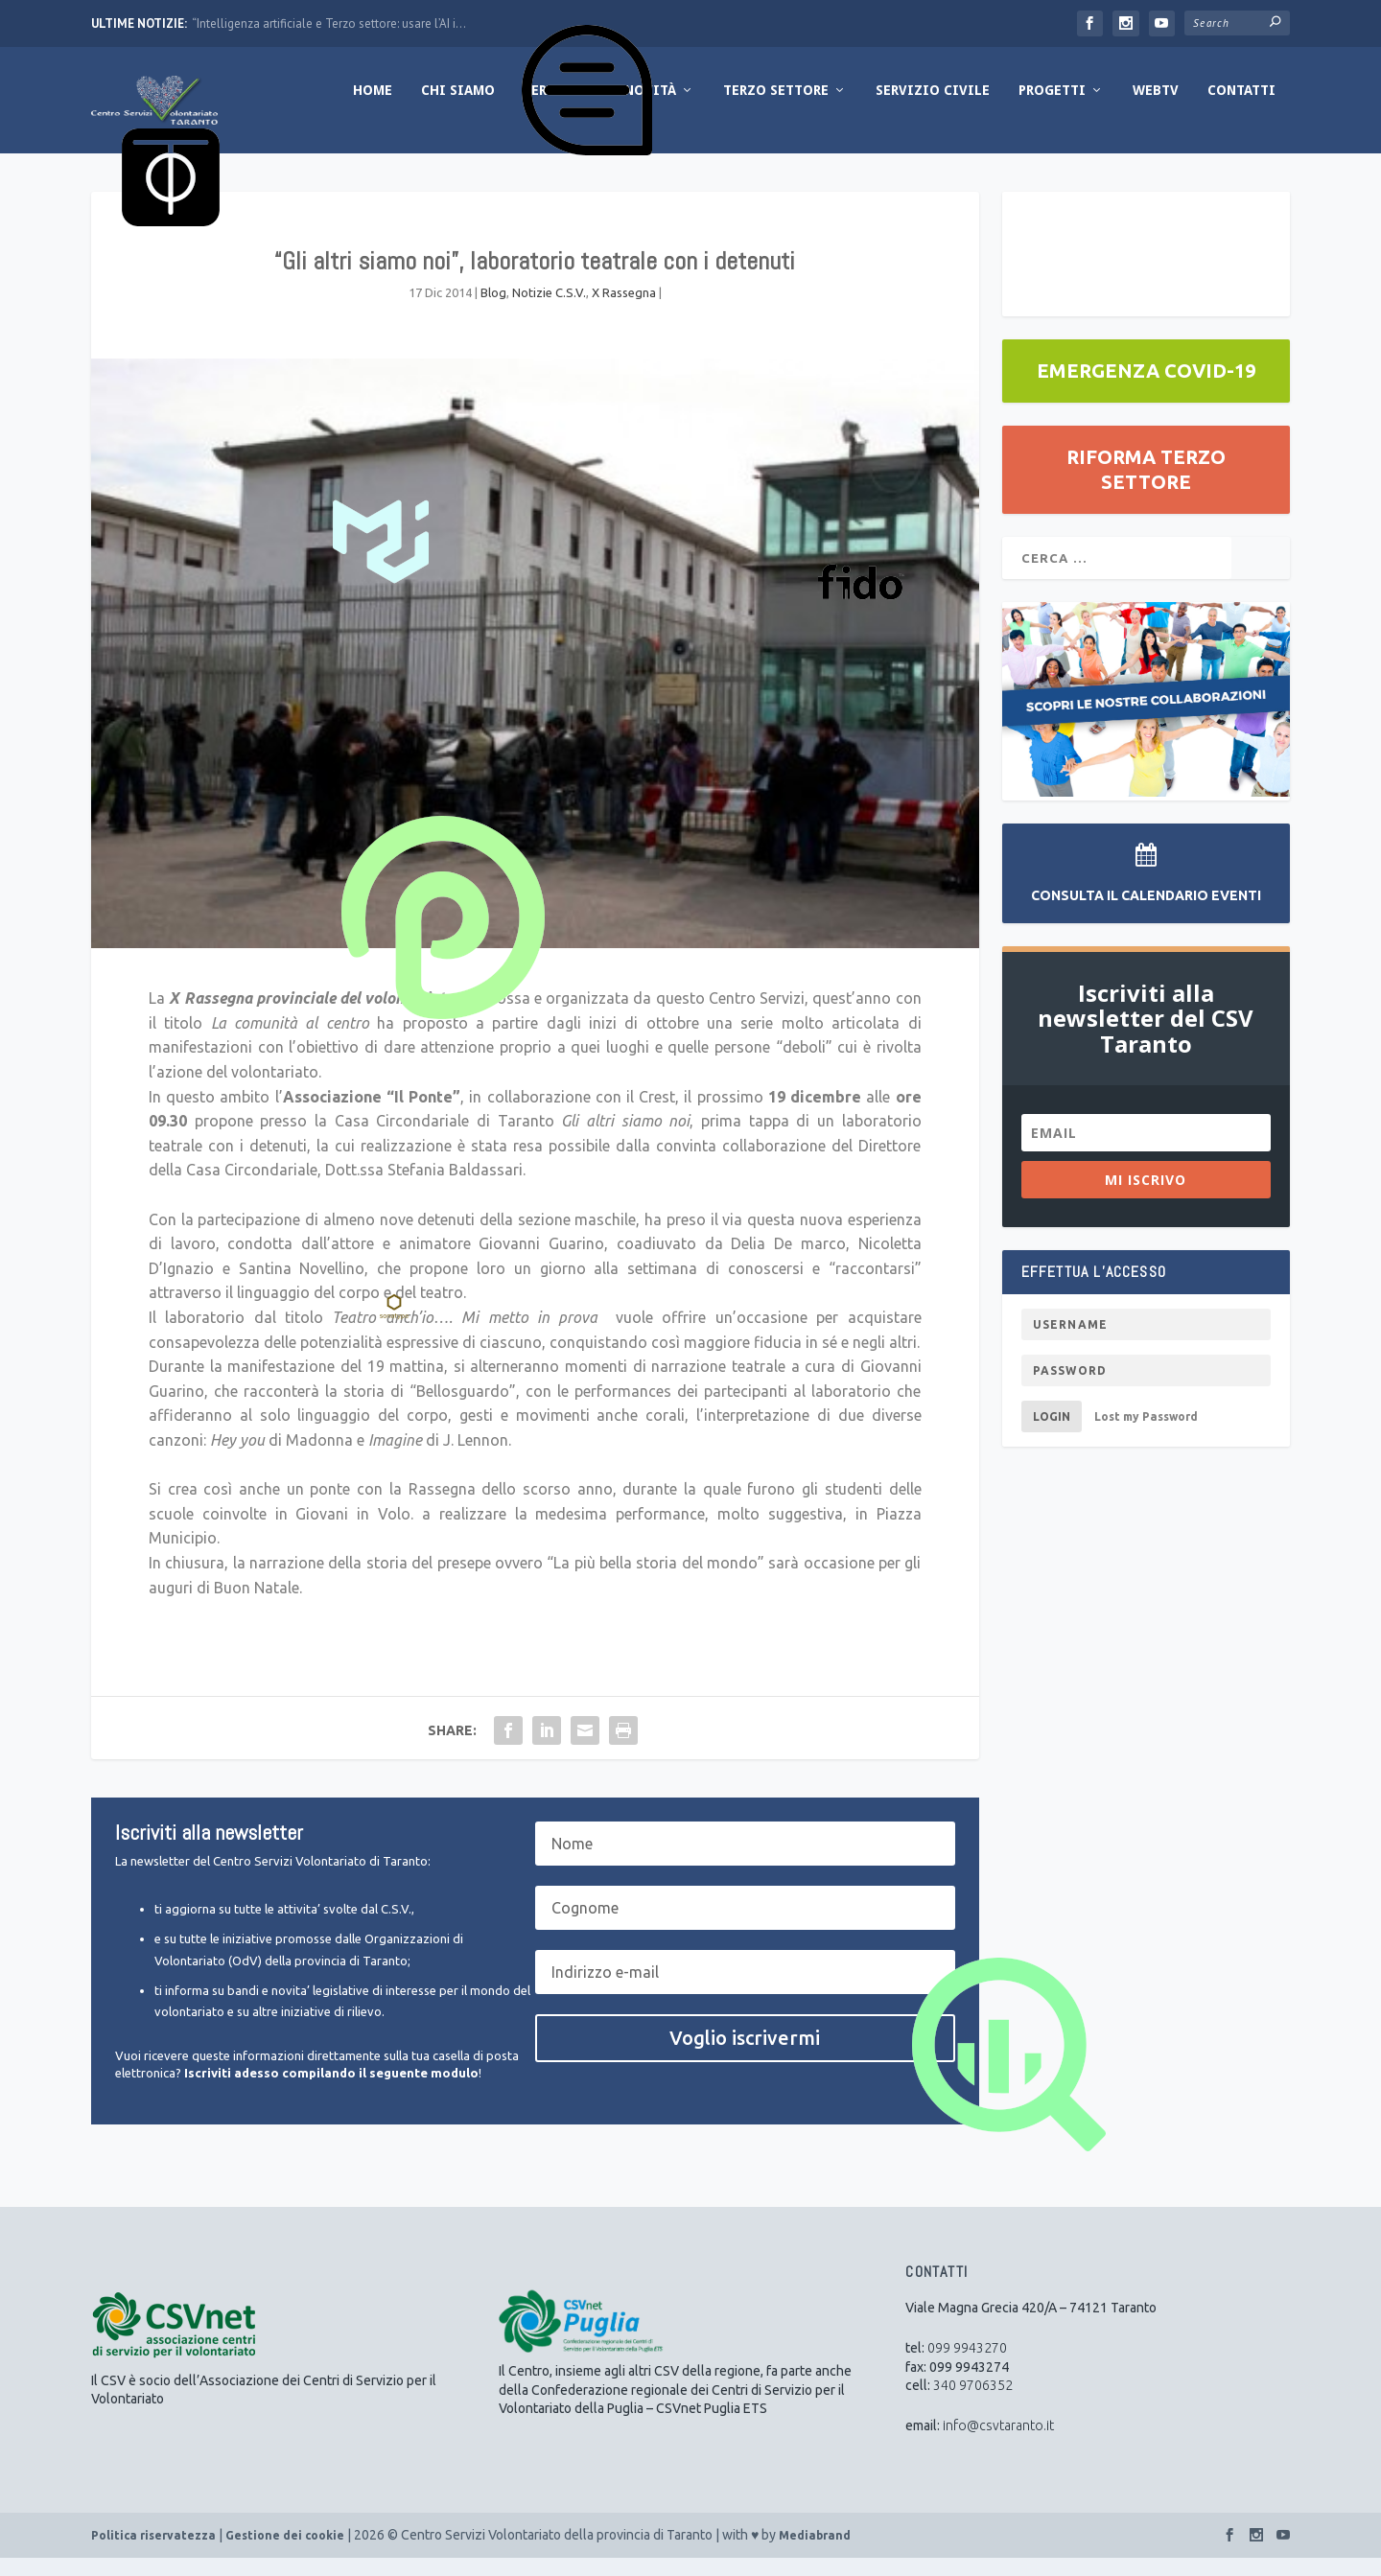  What do you see at coordinates (443, 917) in the screenshot?
I see `processwire CMS logo` at bounding box center [443, 917].